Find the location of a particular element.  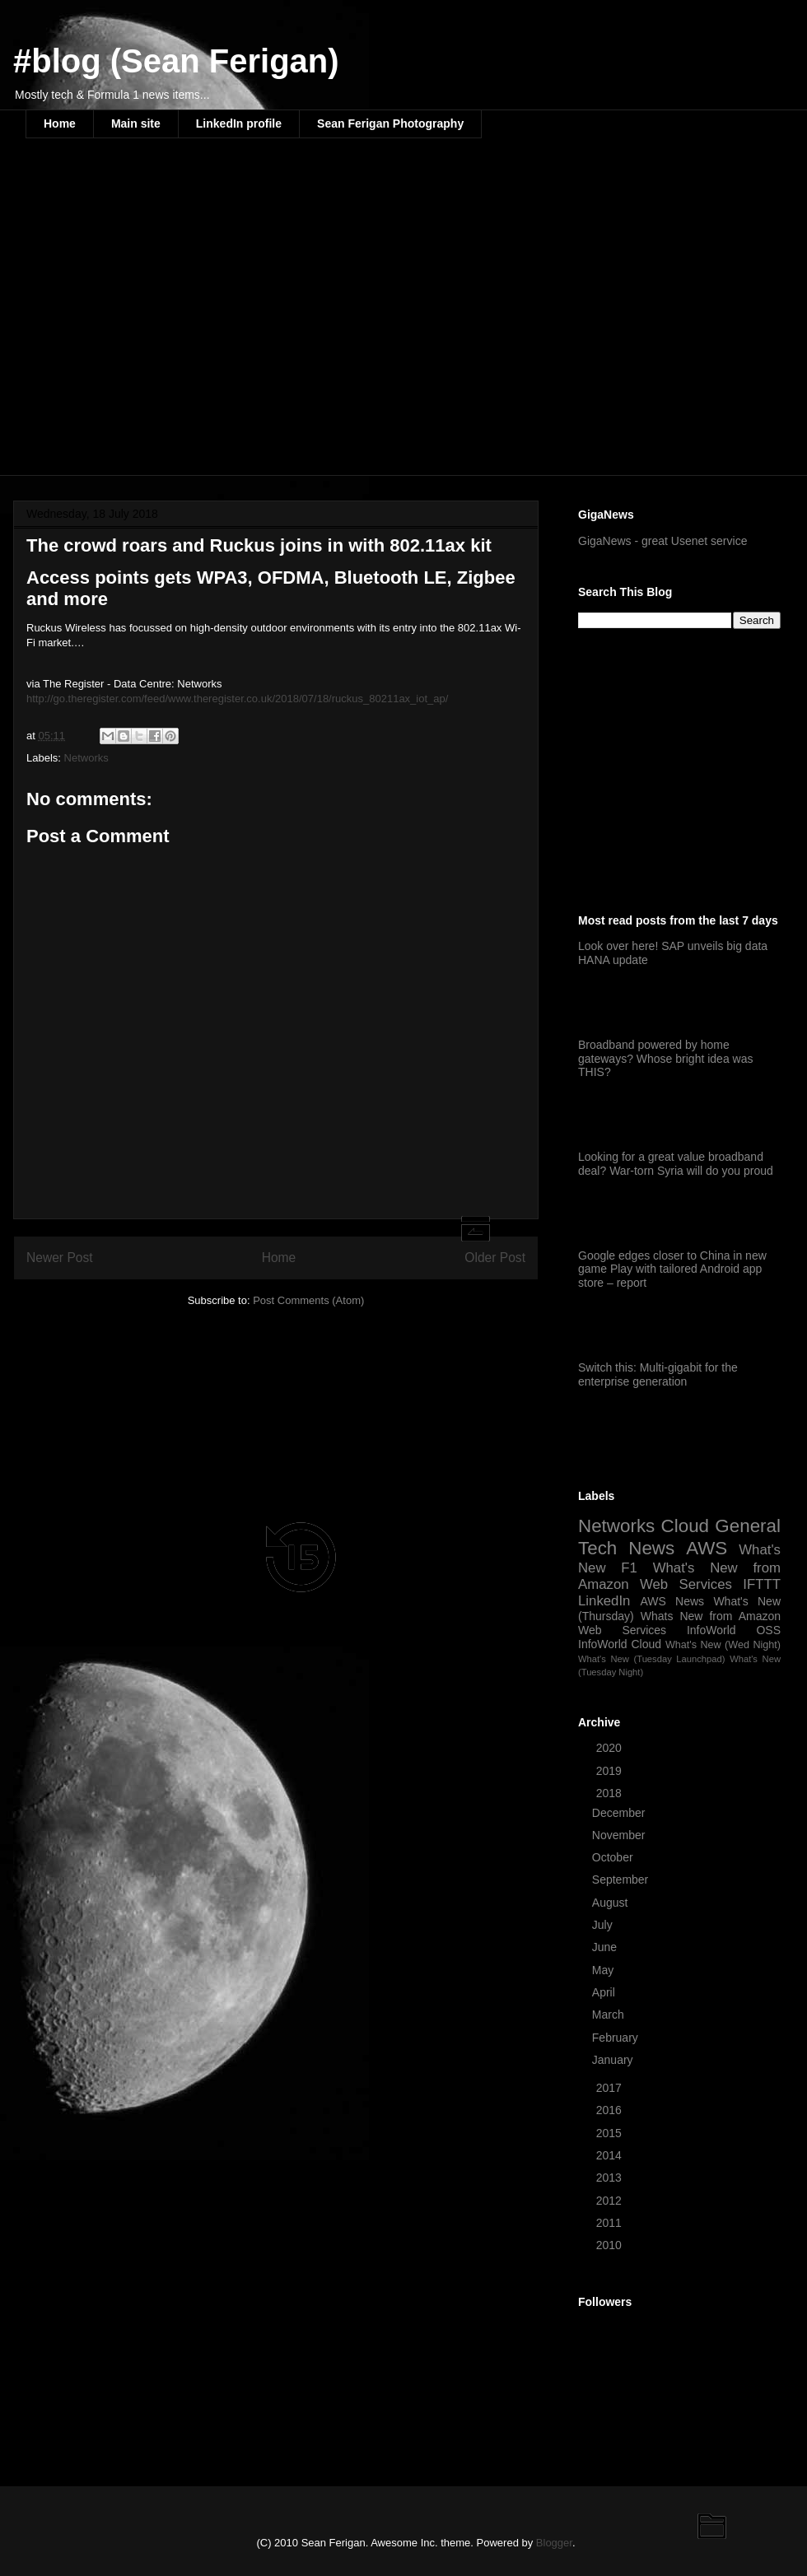

rewind 15 seconds is located at coordinates (301, 1557).